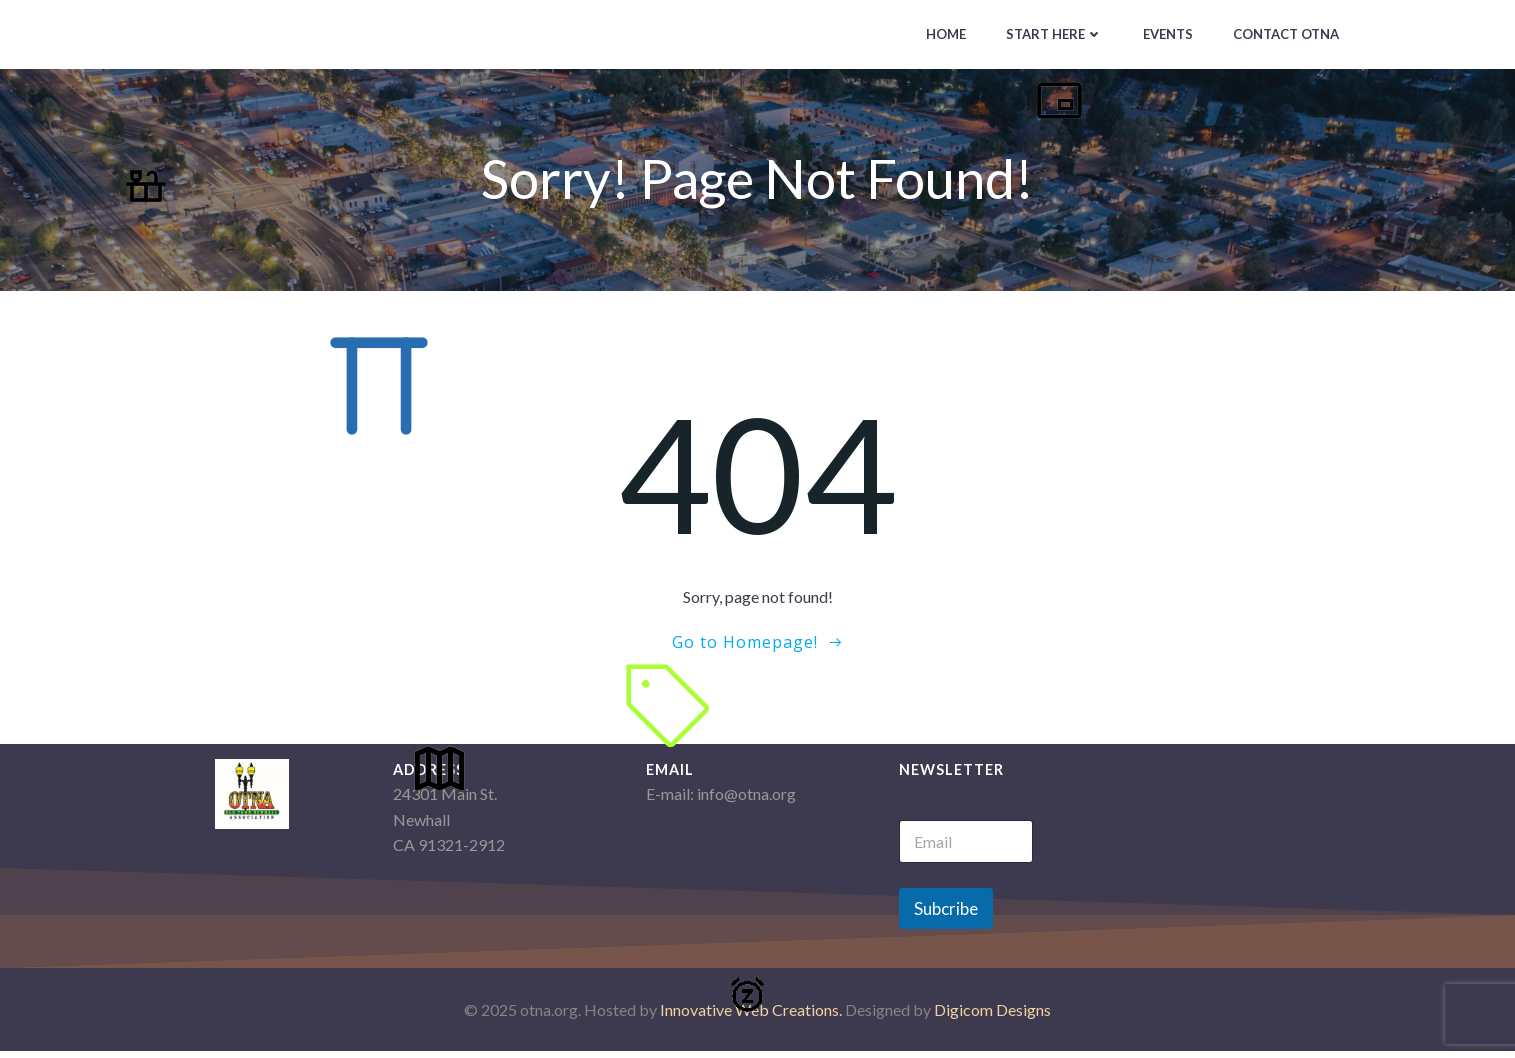 The height and width of the screenshot is (1058, 1515). I want to click on add or manage tags, so click(663, 701).